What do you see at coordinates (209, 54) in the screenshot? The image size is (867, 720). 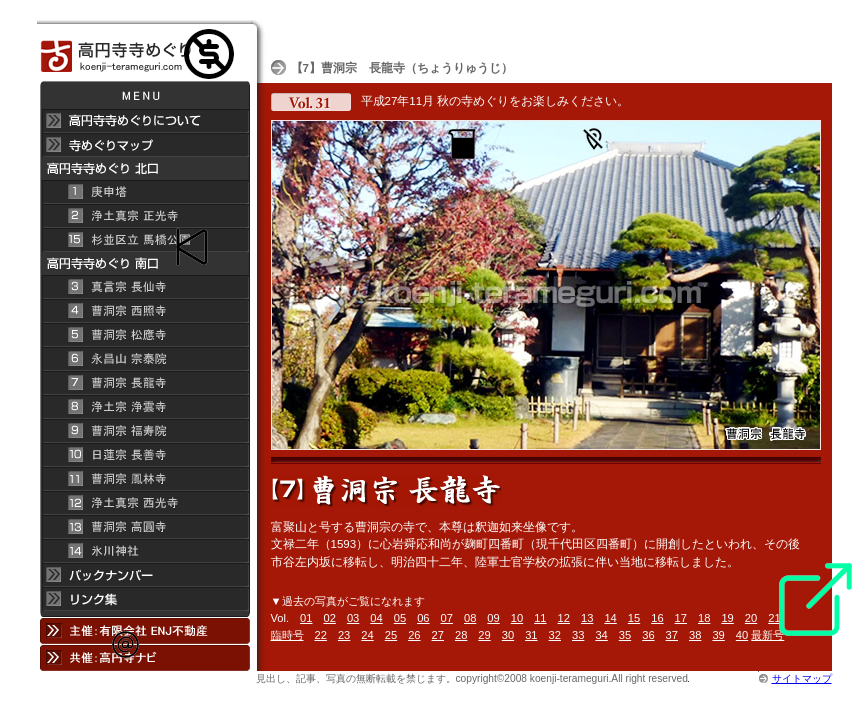 I see `indicates non-commercial use license` at bounding box center [209, 54].